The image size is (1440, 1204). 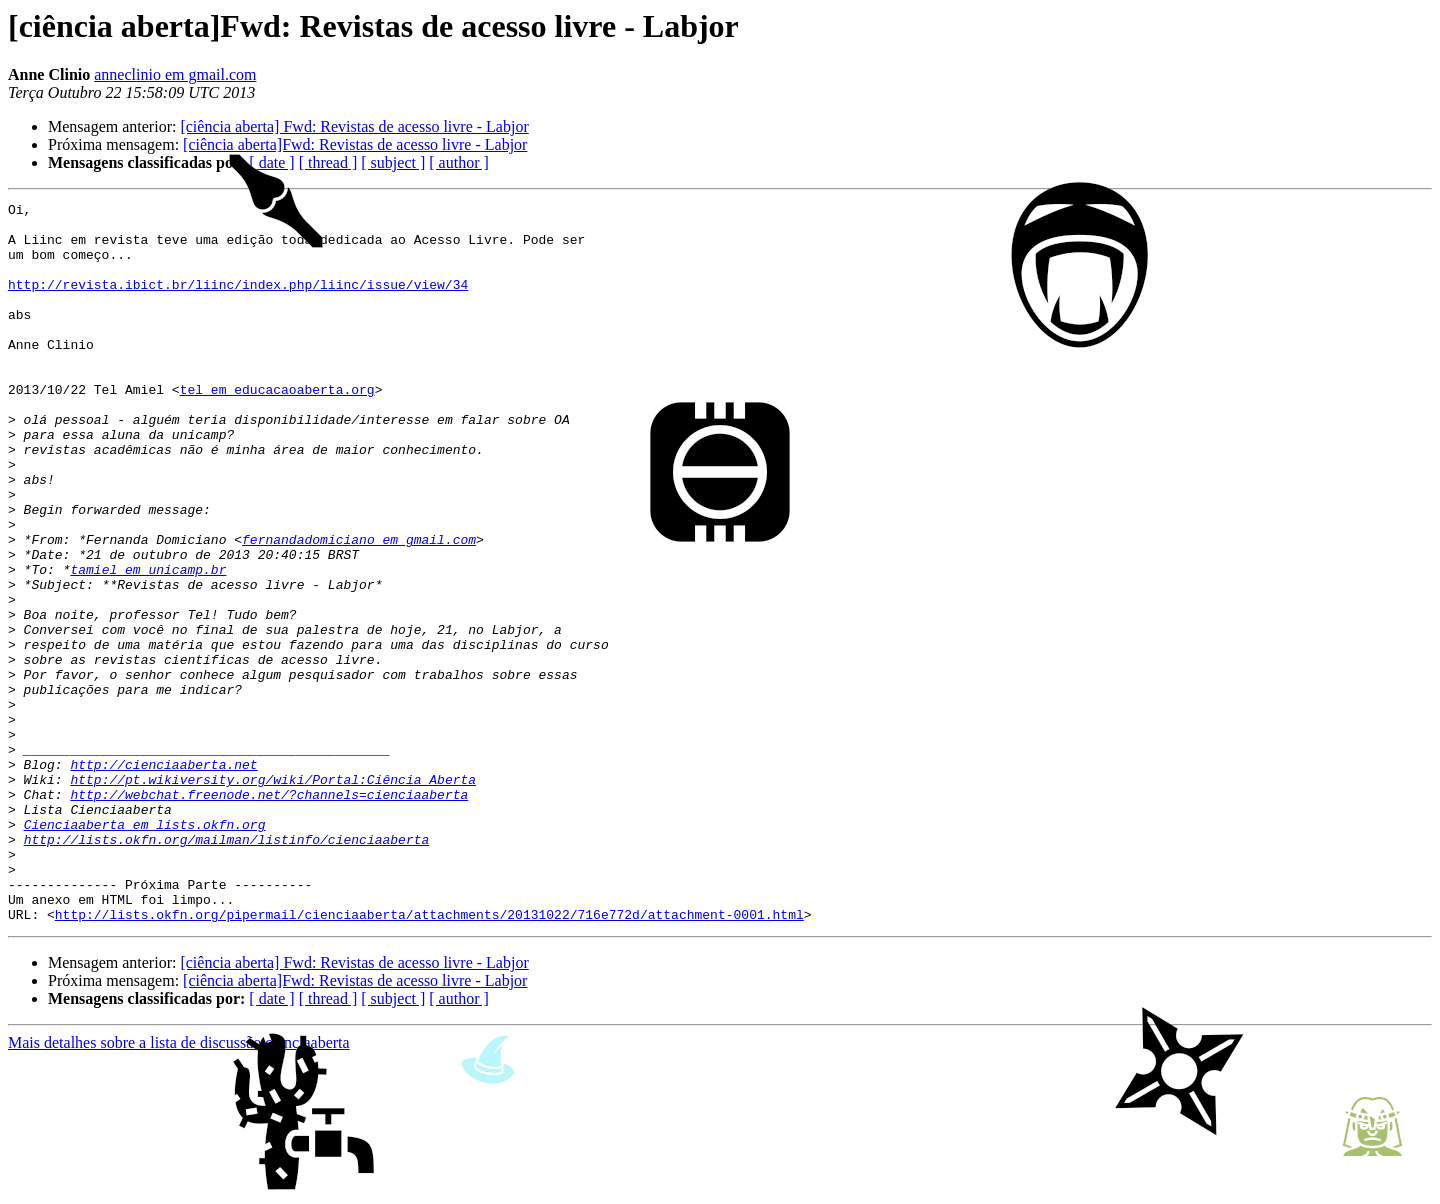 I want to click on represents a microchip or processor component, so click(x=720, y=472).